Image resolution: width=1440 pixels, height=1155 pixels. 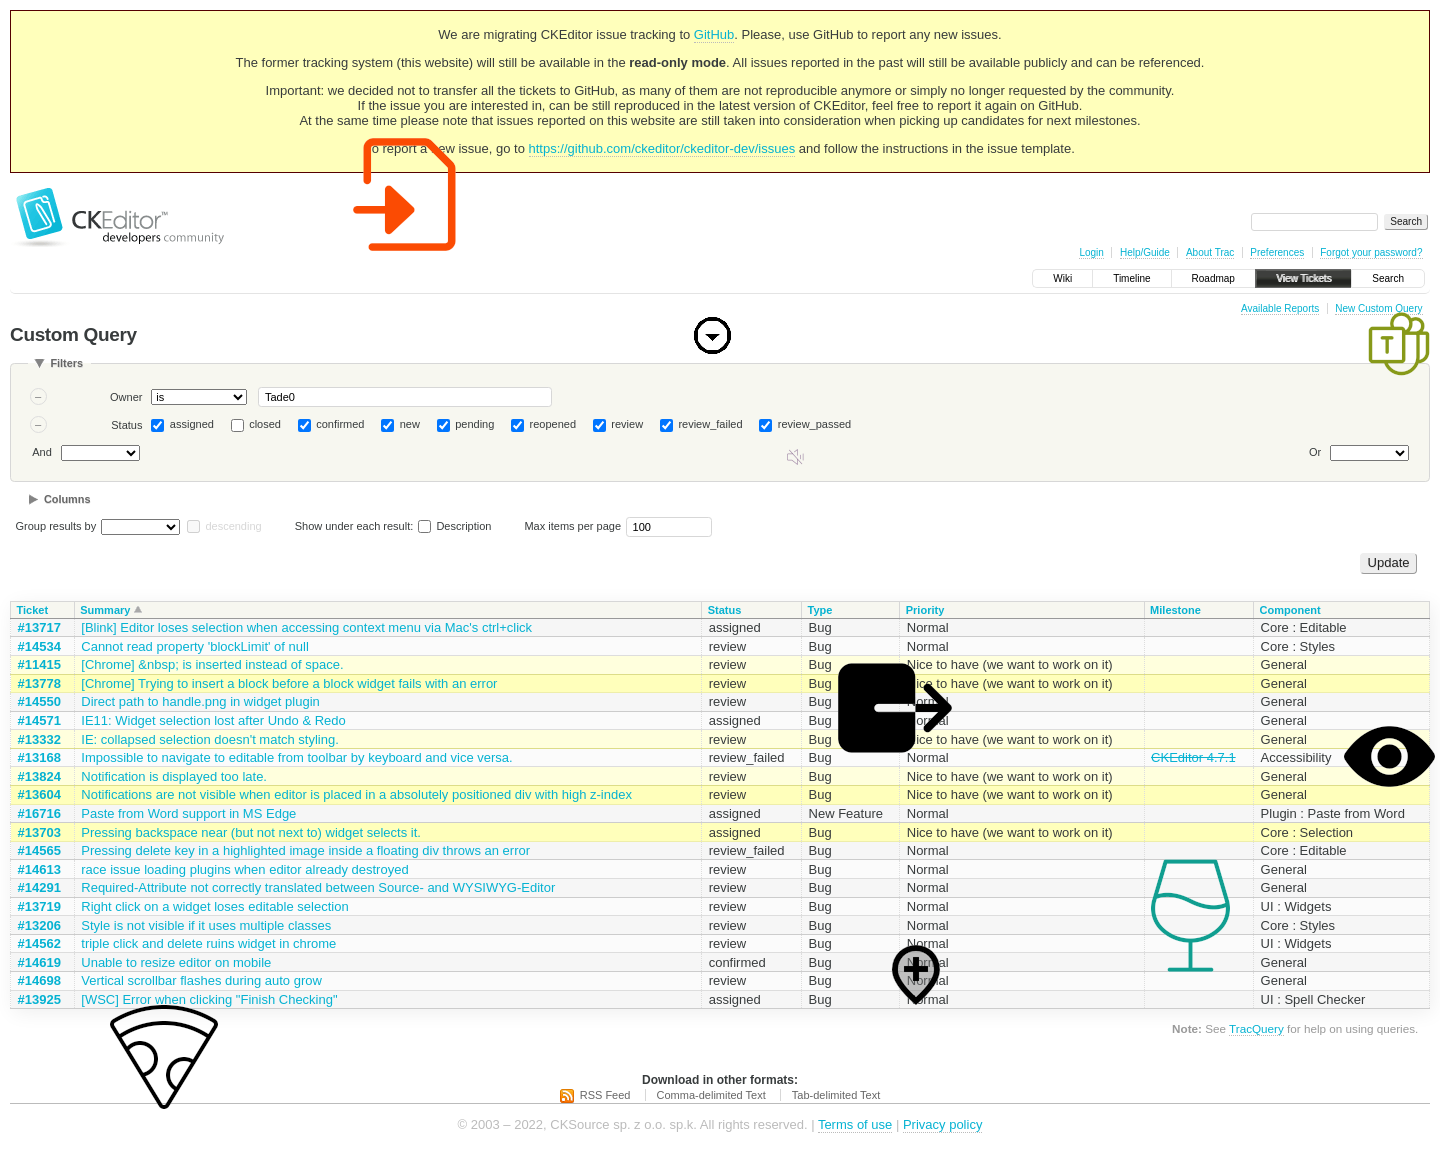 What do you see at coordinates (916, 975) in the screenshot?
I see `add a new location pin to the map` at bounding box center [916, 975].